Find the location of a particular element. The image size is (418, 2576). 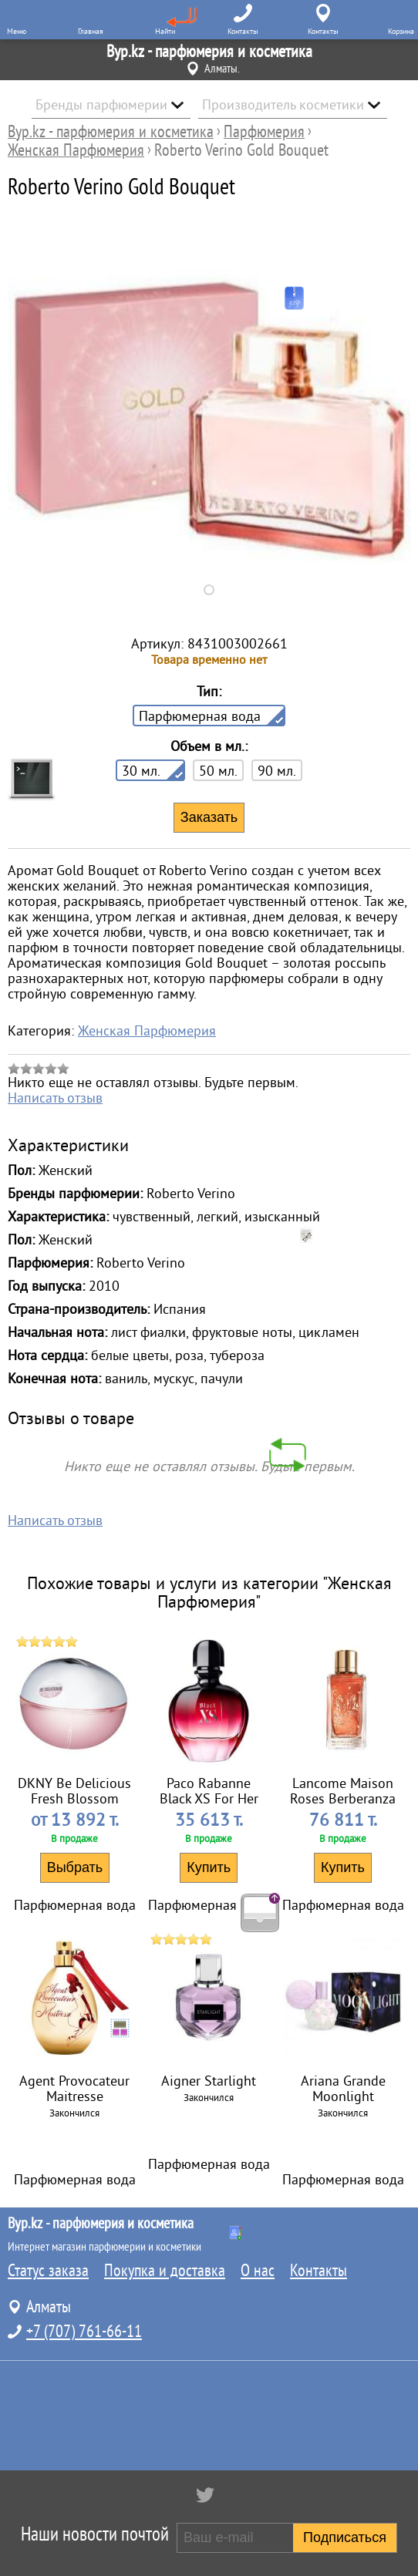

sync mail between outbox and inbox is located at coordinates (260, 1913).